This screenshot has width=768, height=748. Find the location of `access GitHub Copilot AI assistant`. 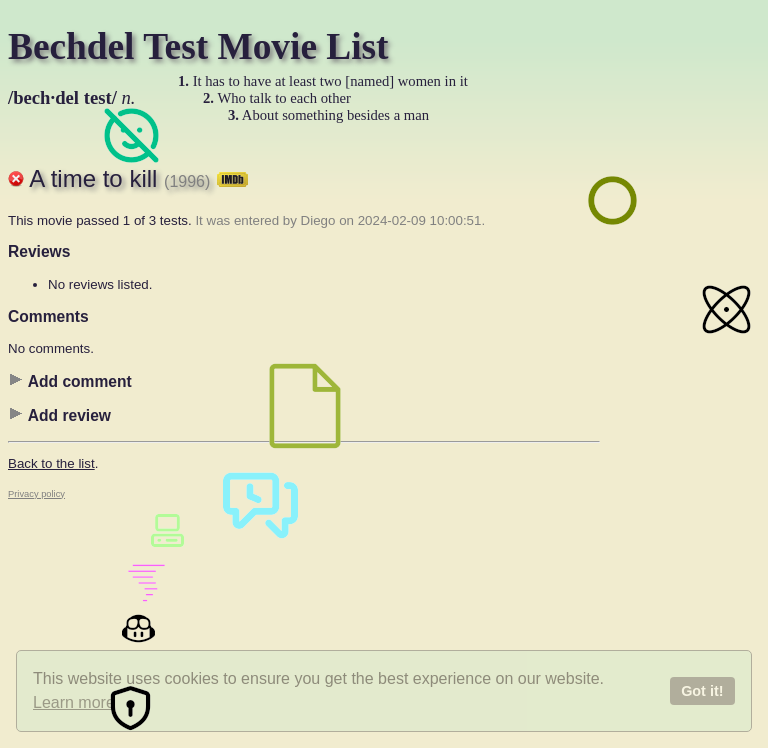

access GitHub Copilot AI assistant is located at coordinates (138, 628).